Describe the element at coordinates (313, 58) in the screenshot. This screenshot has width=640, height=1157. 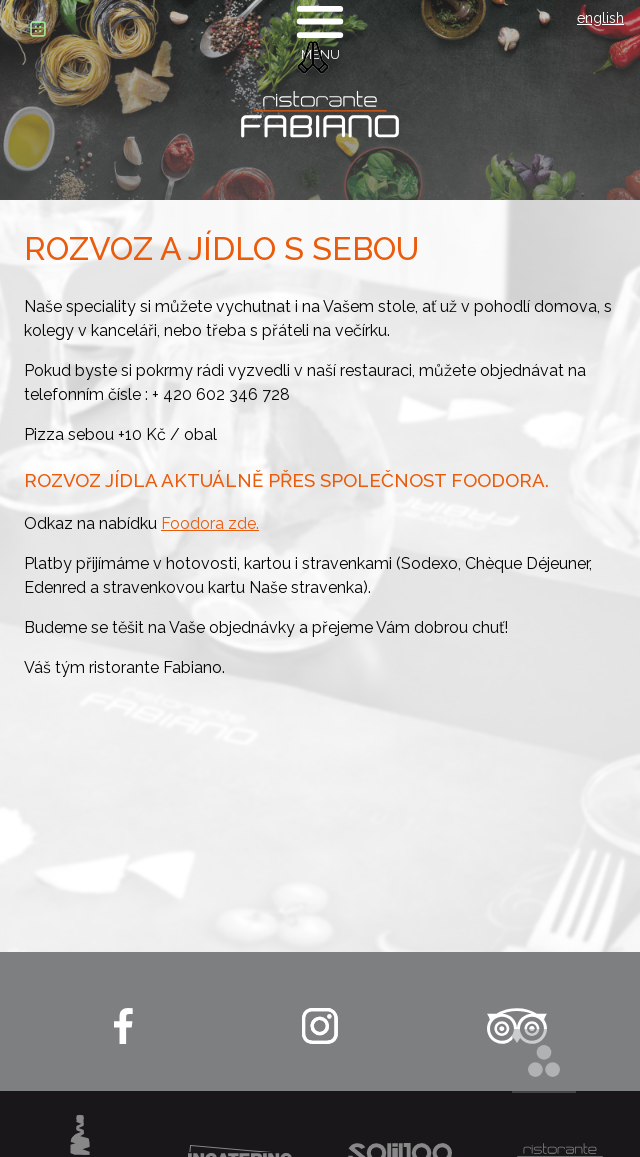
I see `express gratitude or thanks` at that location.